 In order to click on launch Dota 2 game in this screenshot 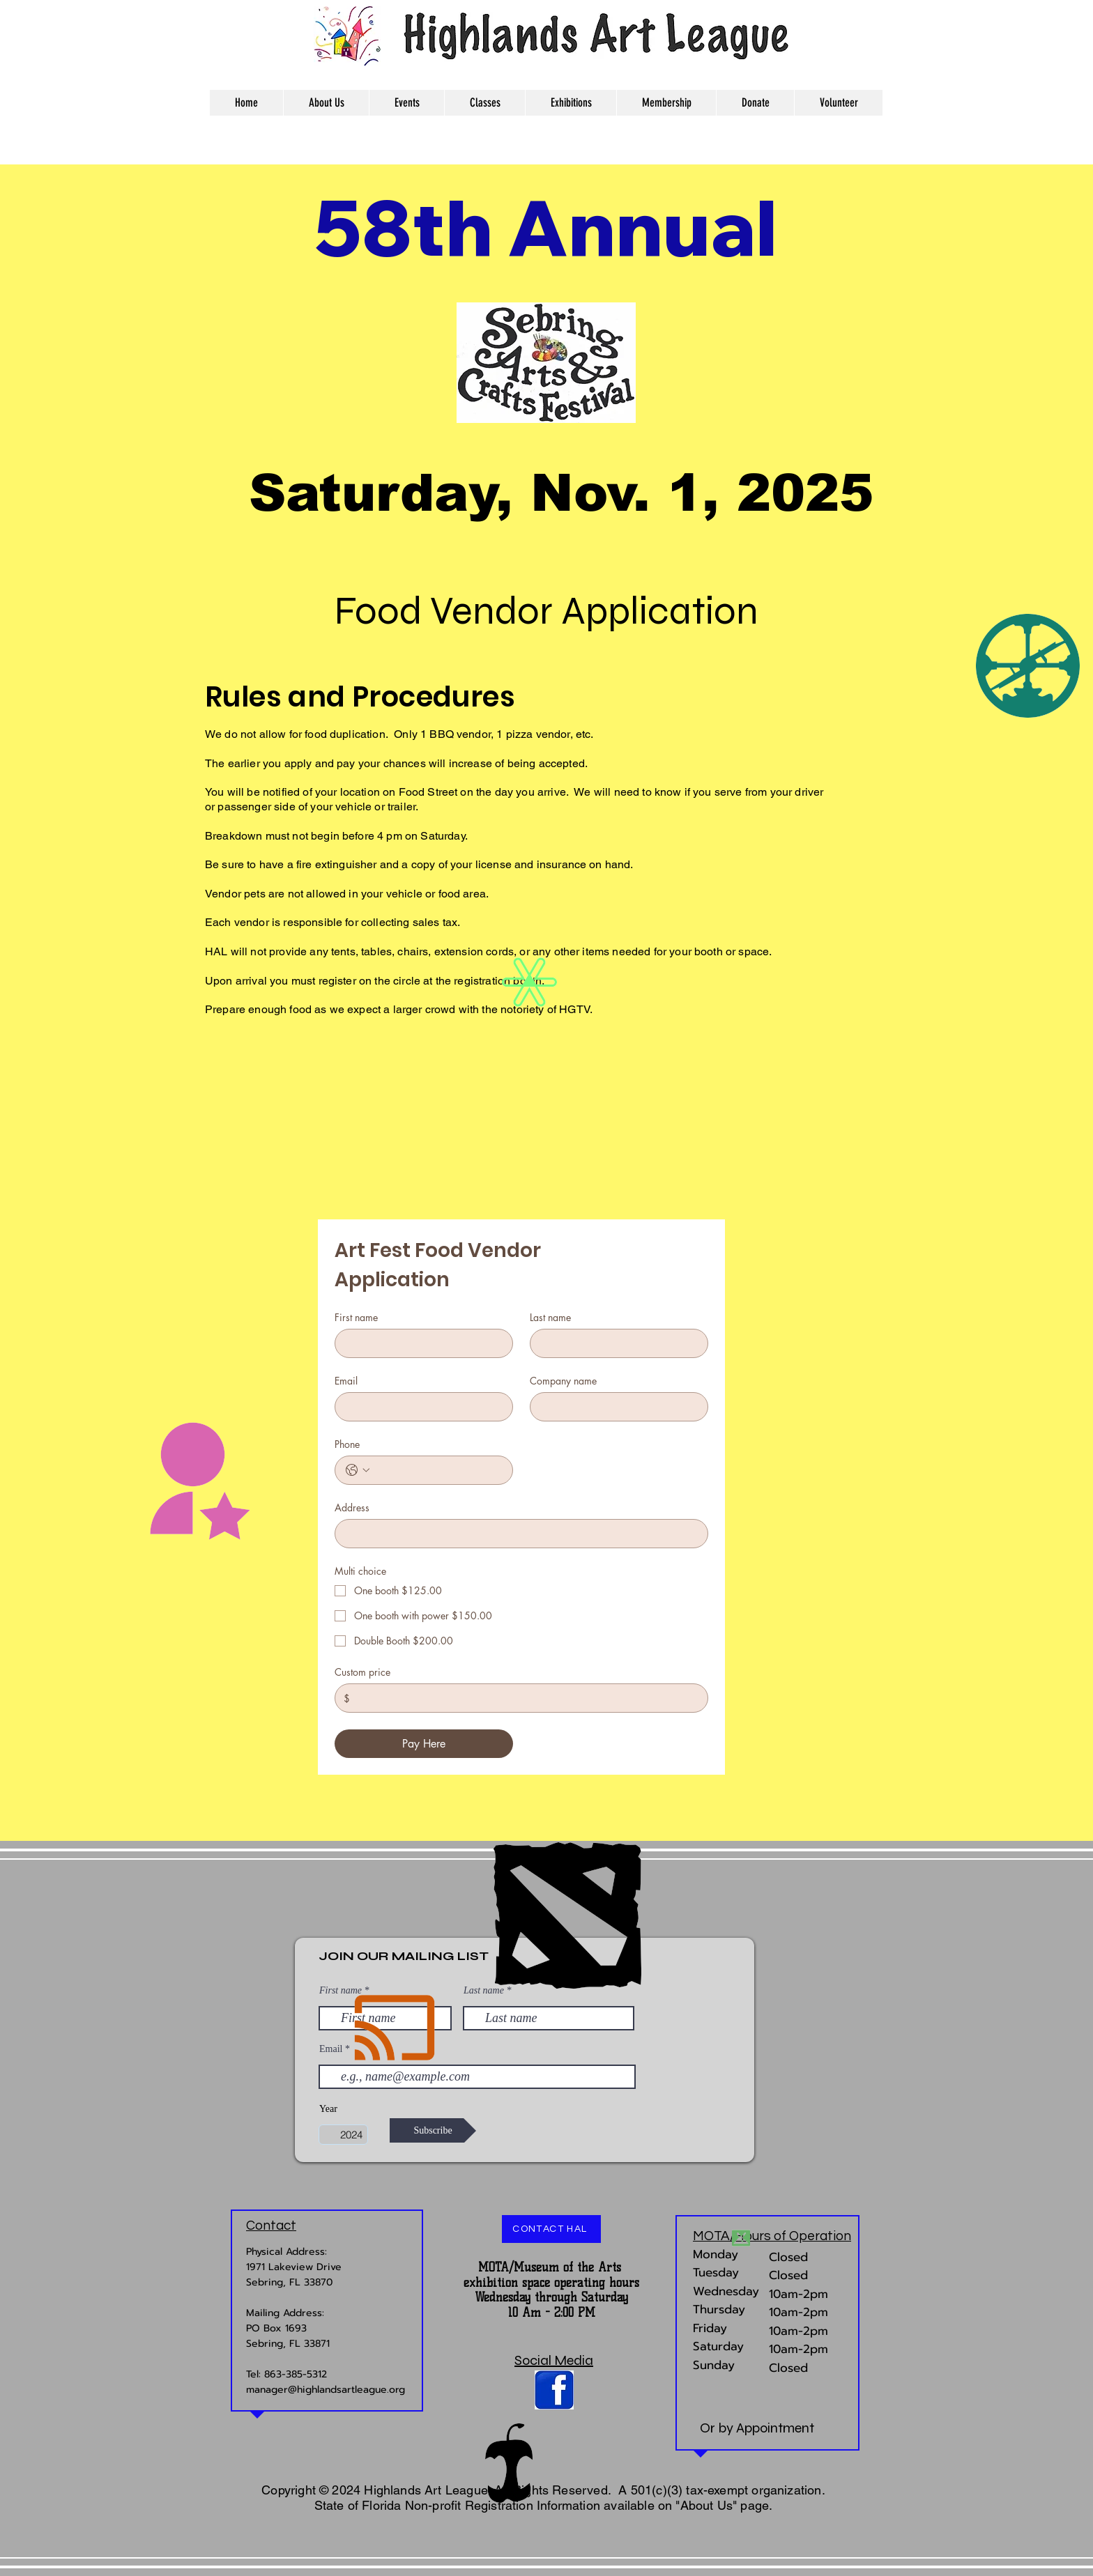, I will do `click(567, 1915)`.